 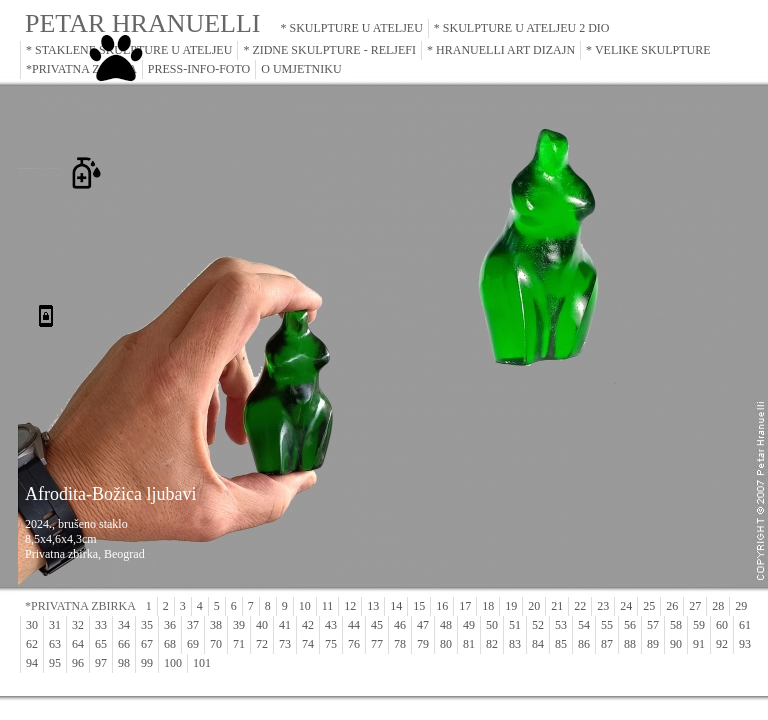 What do you see at coordinates (46, 316) in the screenshot?
I see `lock screen in portrait orientation` at bounding box center [46, 316].